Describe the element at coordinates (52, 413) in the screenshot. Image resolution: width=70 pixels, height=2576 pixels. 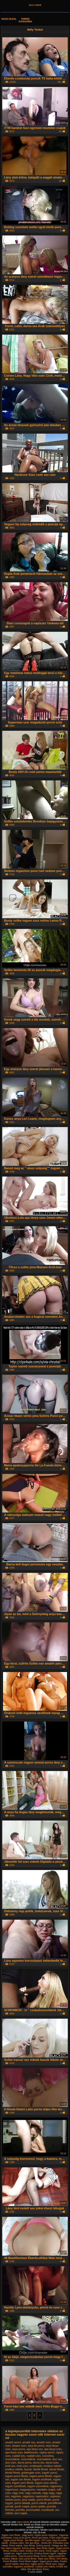
I see `access virtual reality or VR mode` at that location.